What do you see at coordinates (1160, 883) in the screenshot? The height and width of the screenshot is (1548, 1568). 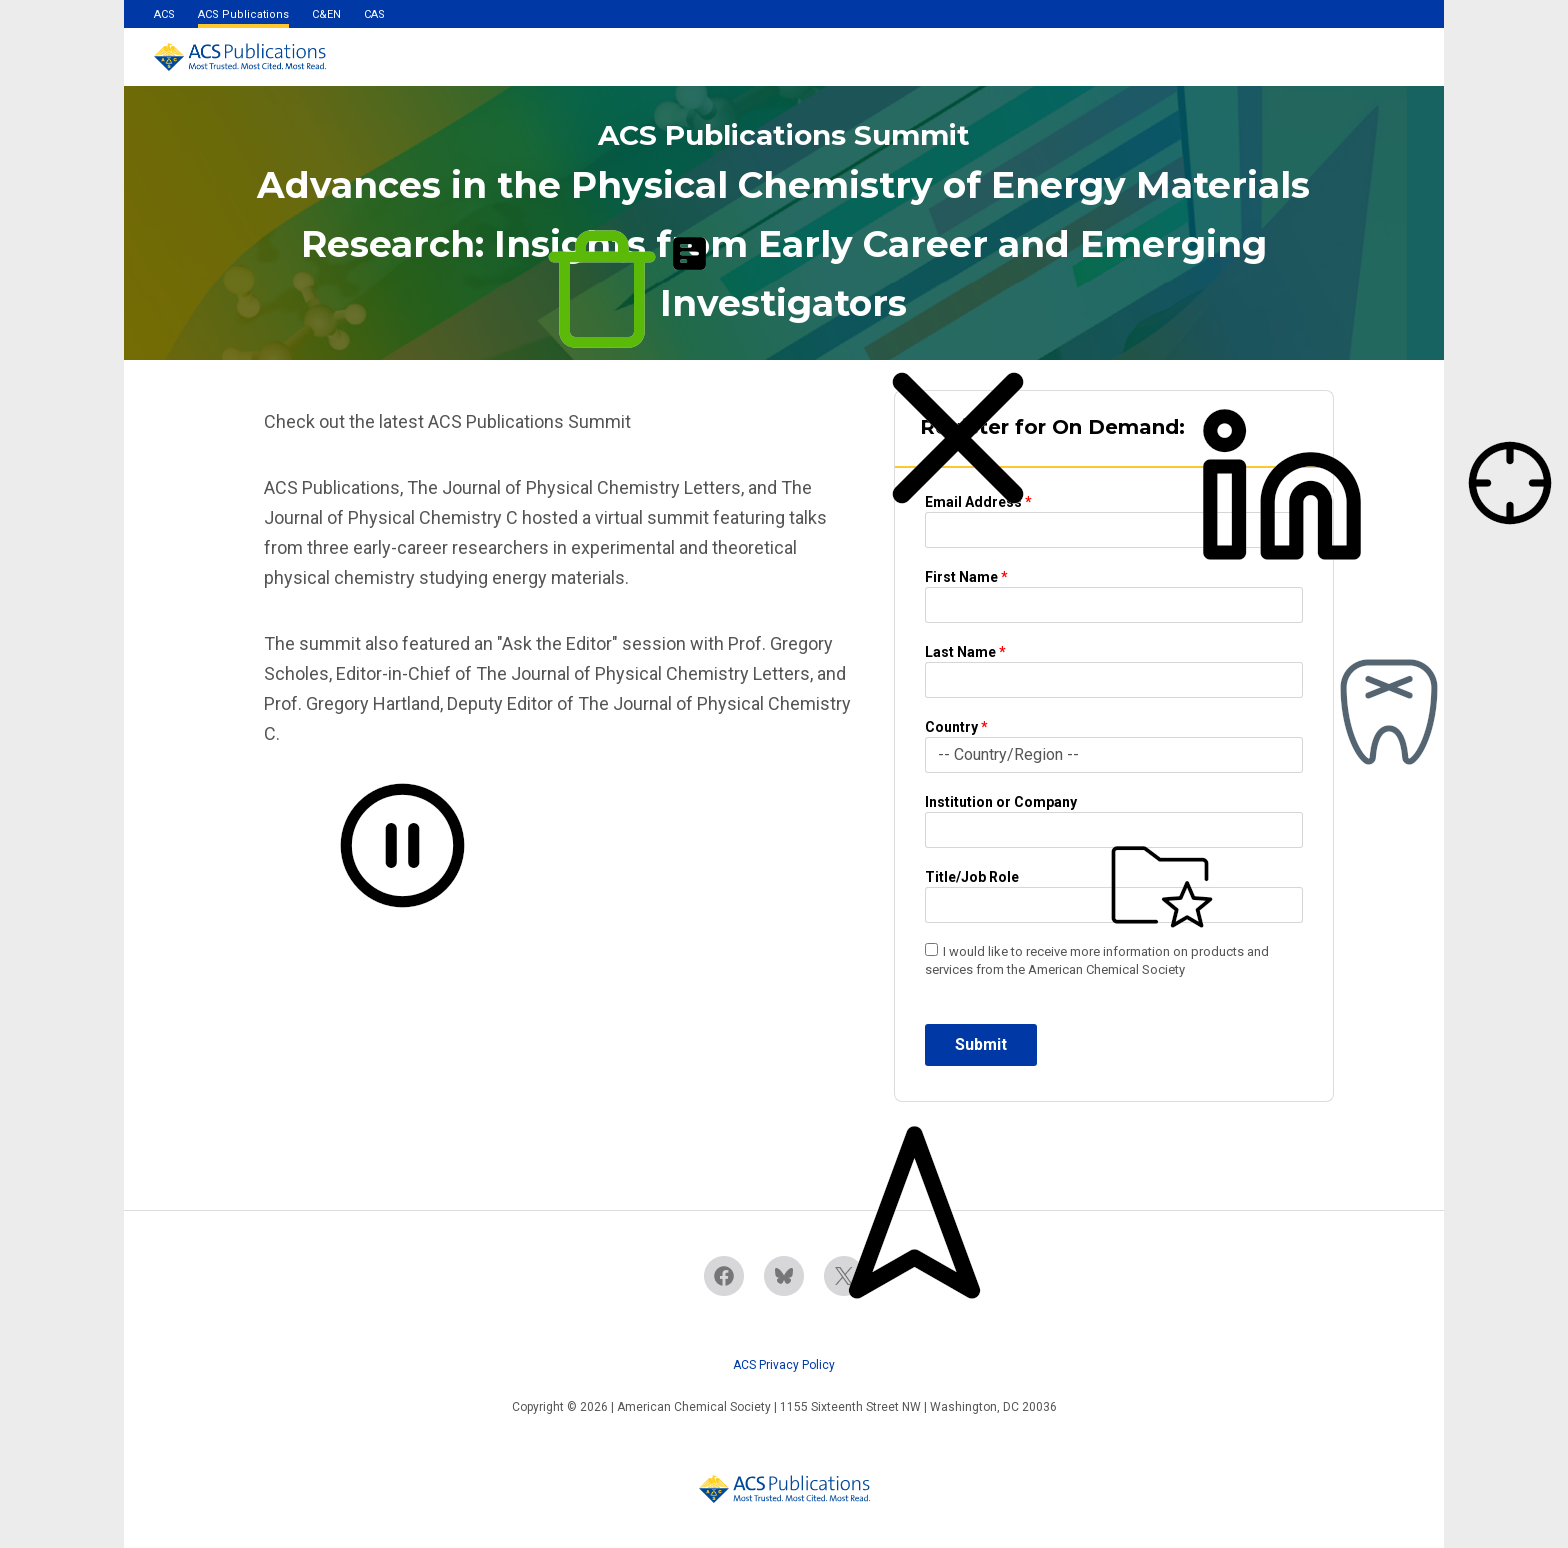 I see `access your starred or favorite folders` at bounding box center [1160, 883].